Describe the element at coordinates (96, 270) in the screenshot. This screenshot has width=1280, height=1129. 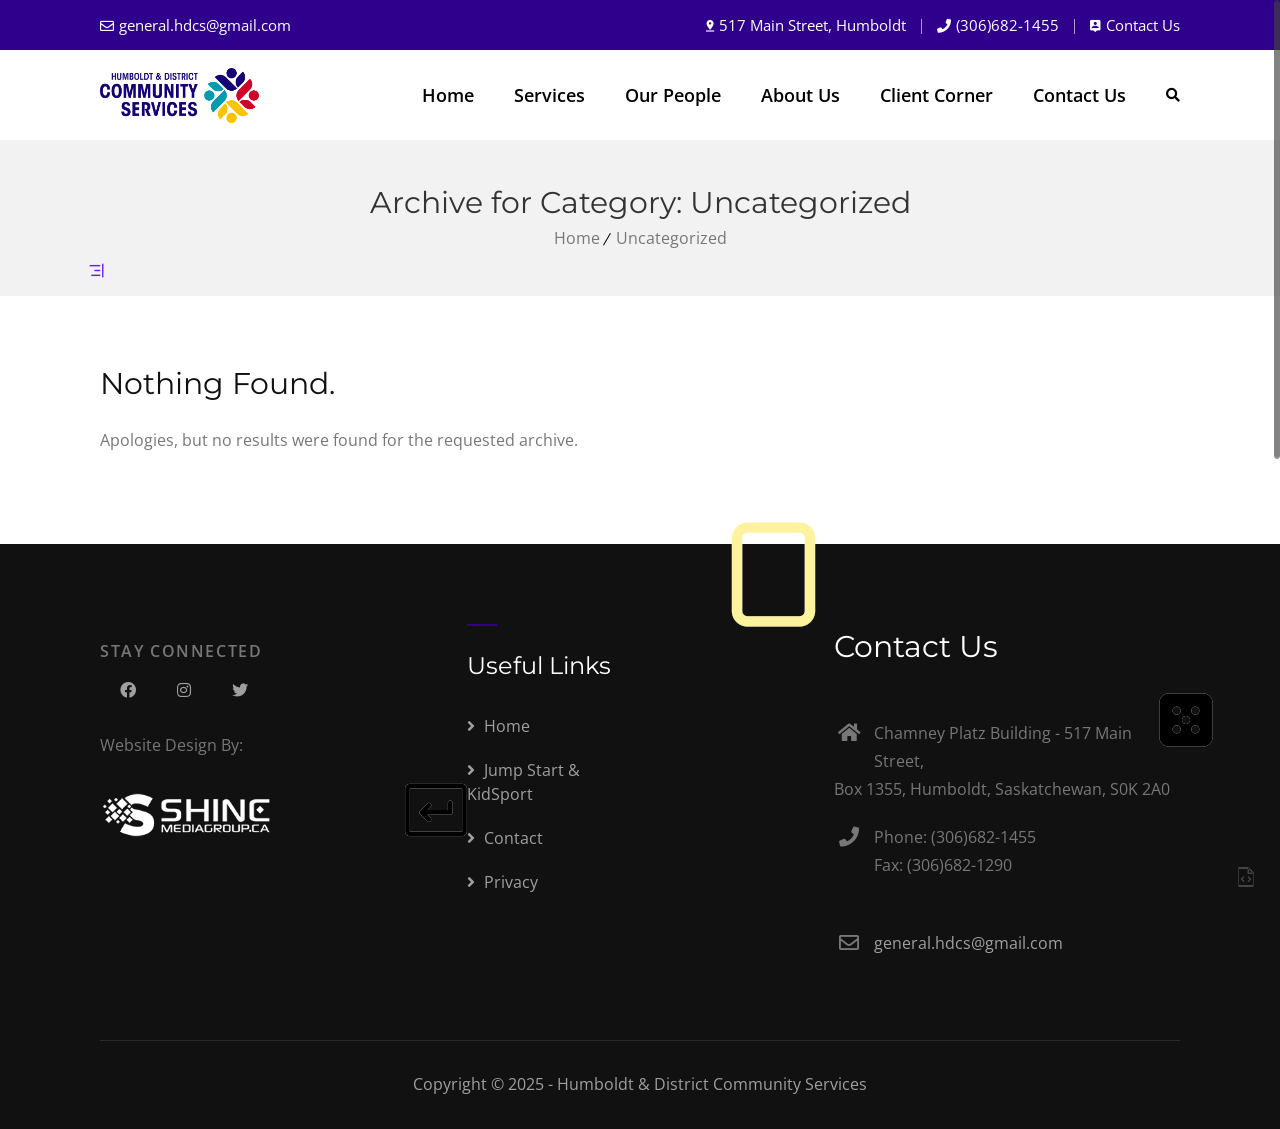
I see `align text to the right` at that location.